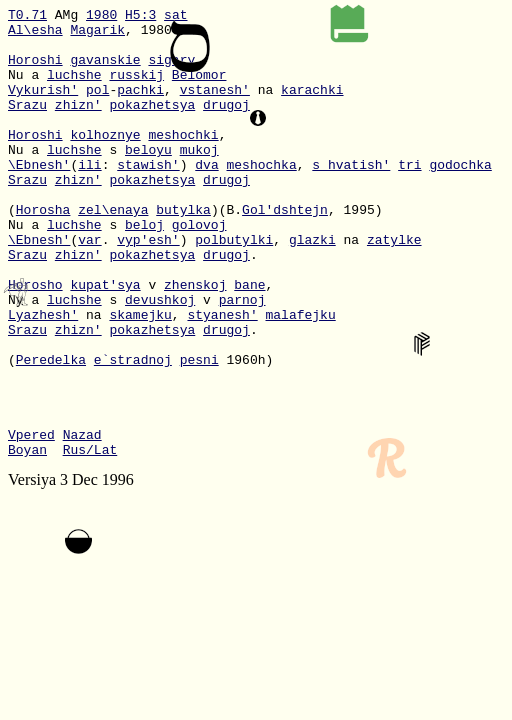 Image resolution: width=512 pixels, height=720 pixels. Describe the element at coordinates (422, 344) in the screenshot. I see `link to Pusher real-time messaging services` at that location.